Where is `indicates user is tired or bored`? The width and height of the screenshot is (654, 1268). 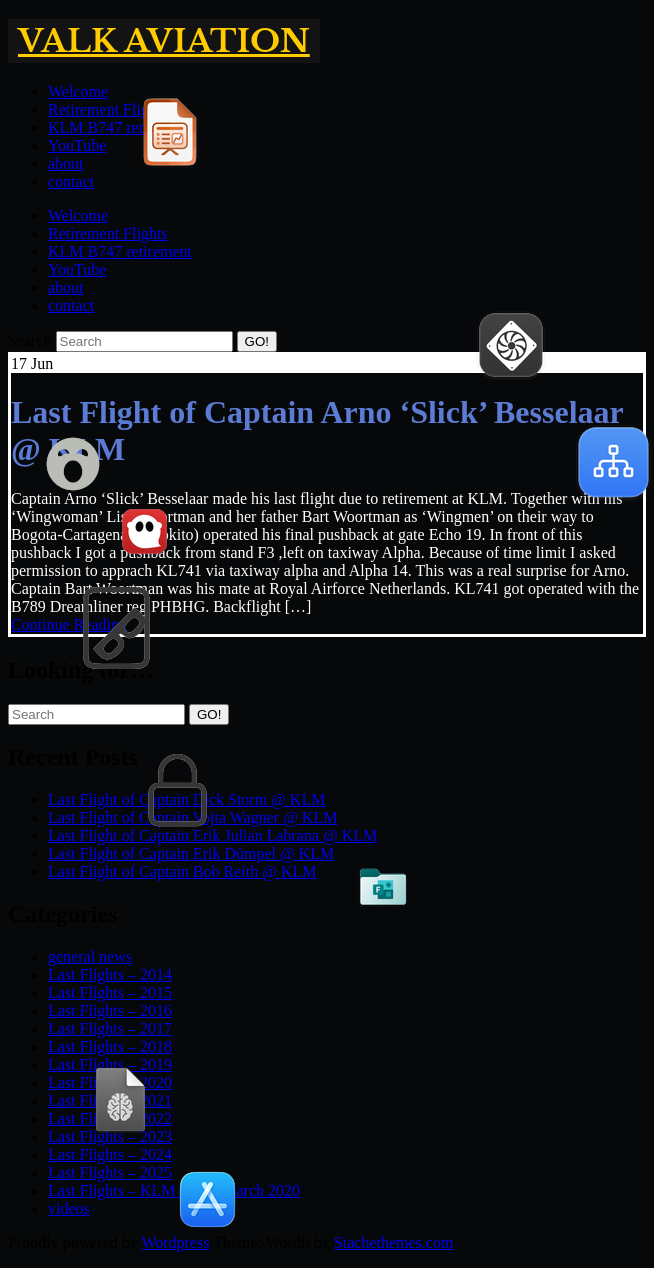 indicates user is tired or bored is located at coordinates (73, 464).